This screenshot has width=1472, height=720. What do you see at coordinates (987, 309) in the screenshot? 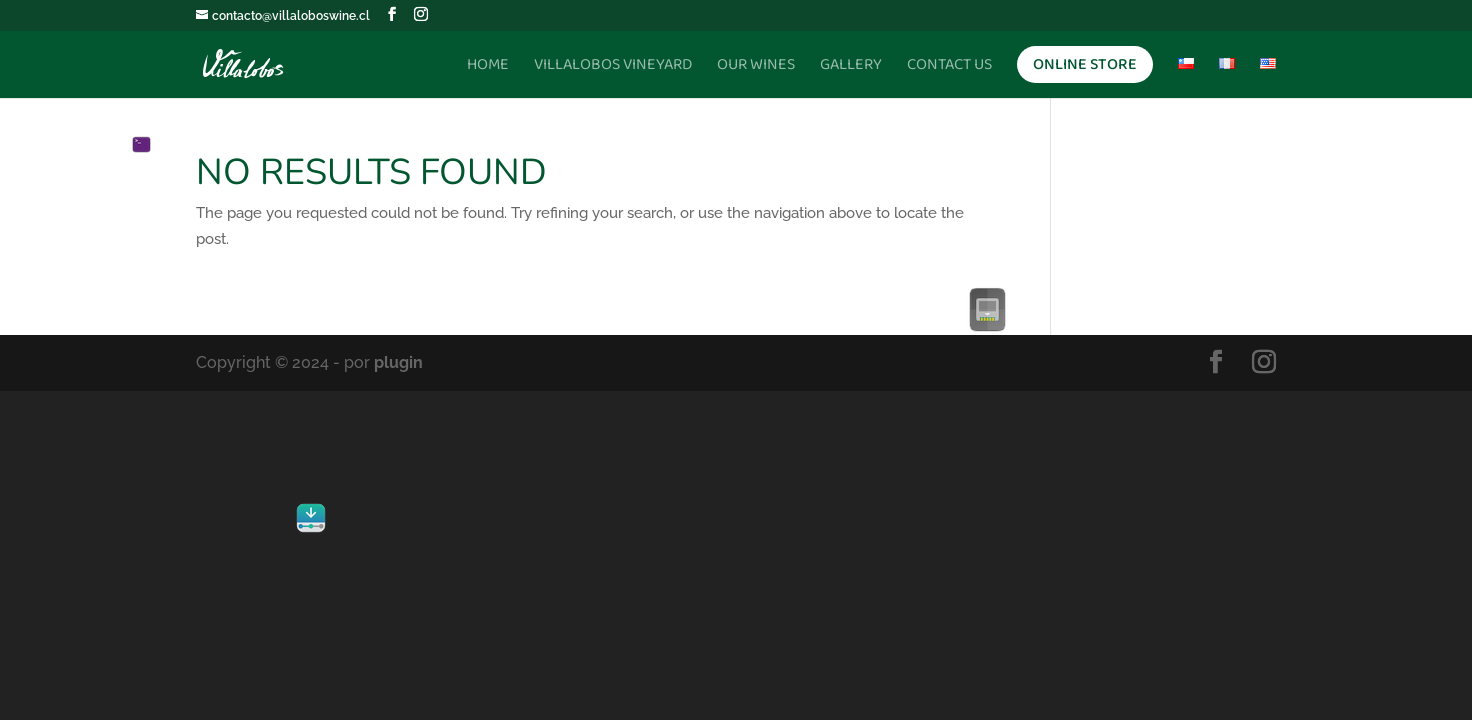
I see `a sega genesis ROM file` at bounding box center [987, 309].